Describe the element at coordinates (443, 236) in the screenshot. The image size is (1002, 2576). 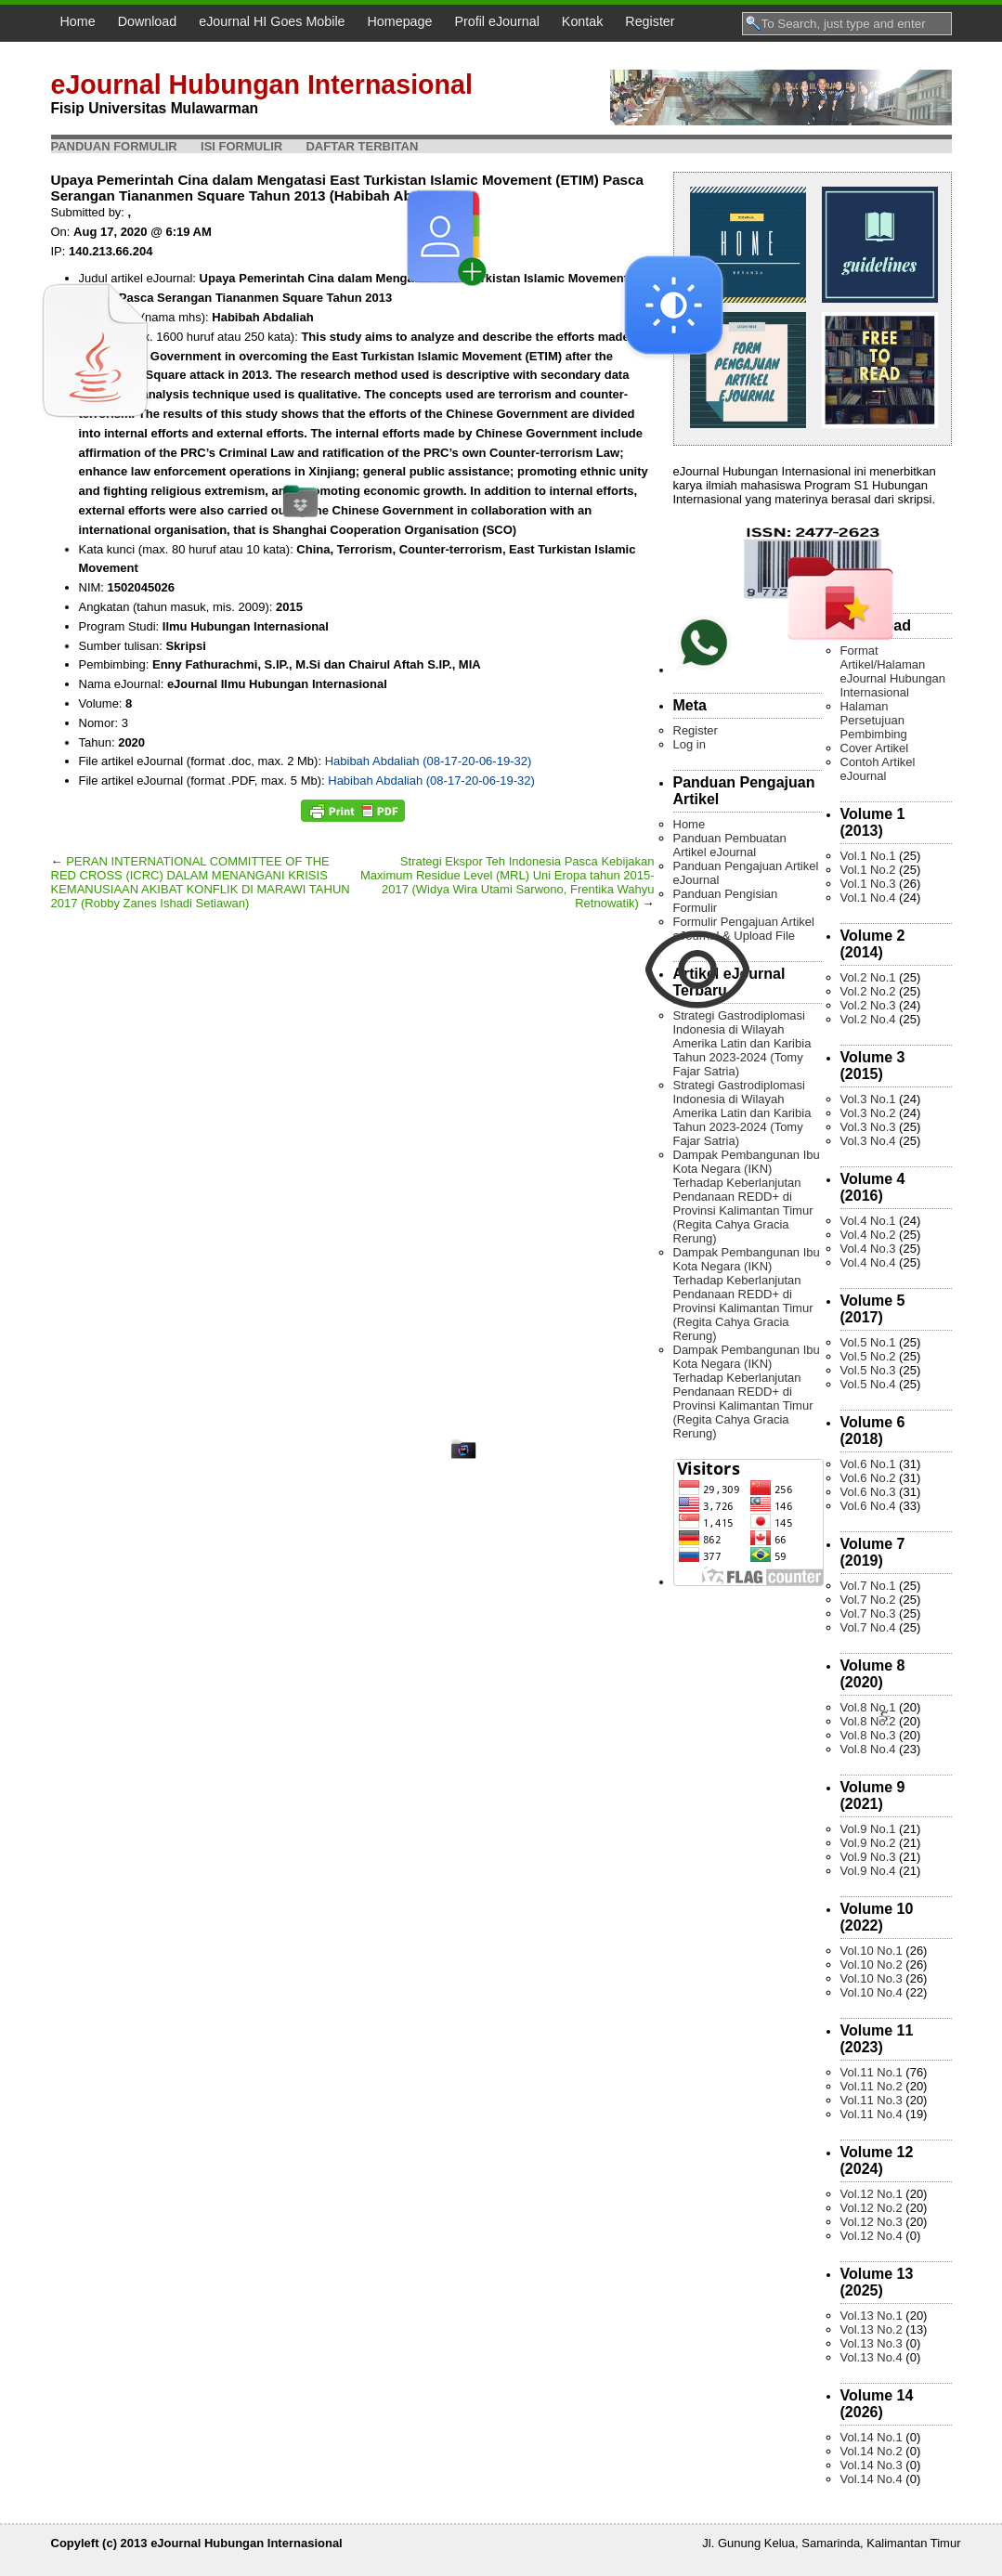
I see `add a new contact` at that location.